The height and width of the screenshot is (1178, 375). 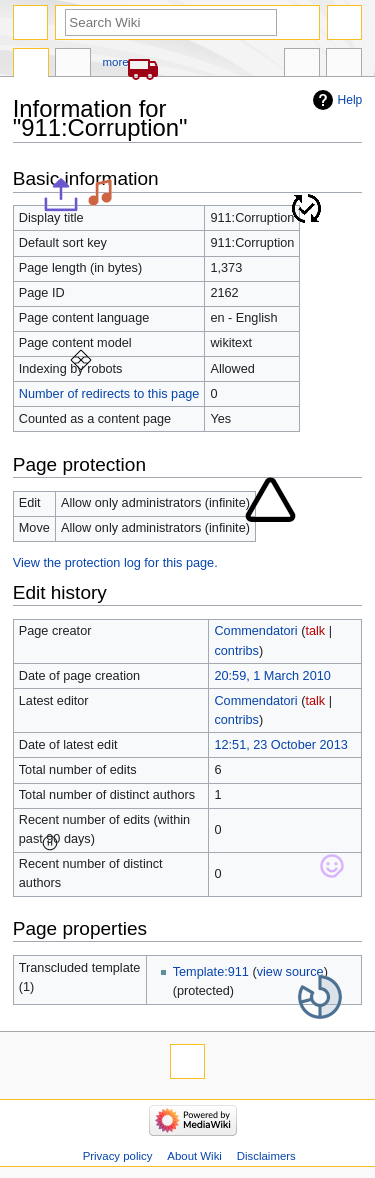 I want to click on indicates a warning or caution state, so click(x=270, y=500).